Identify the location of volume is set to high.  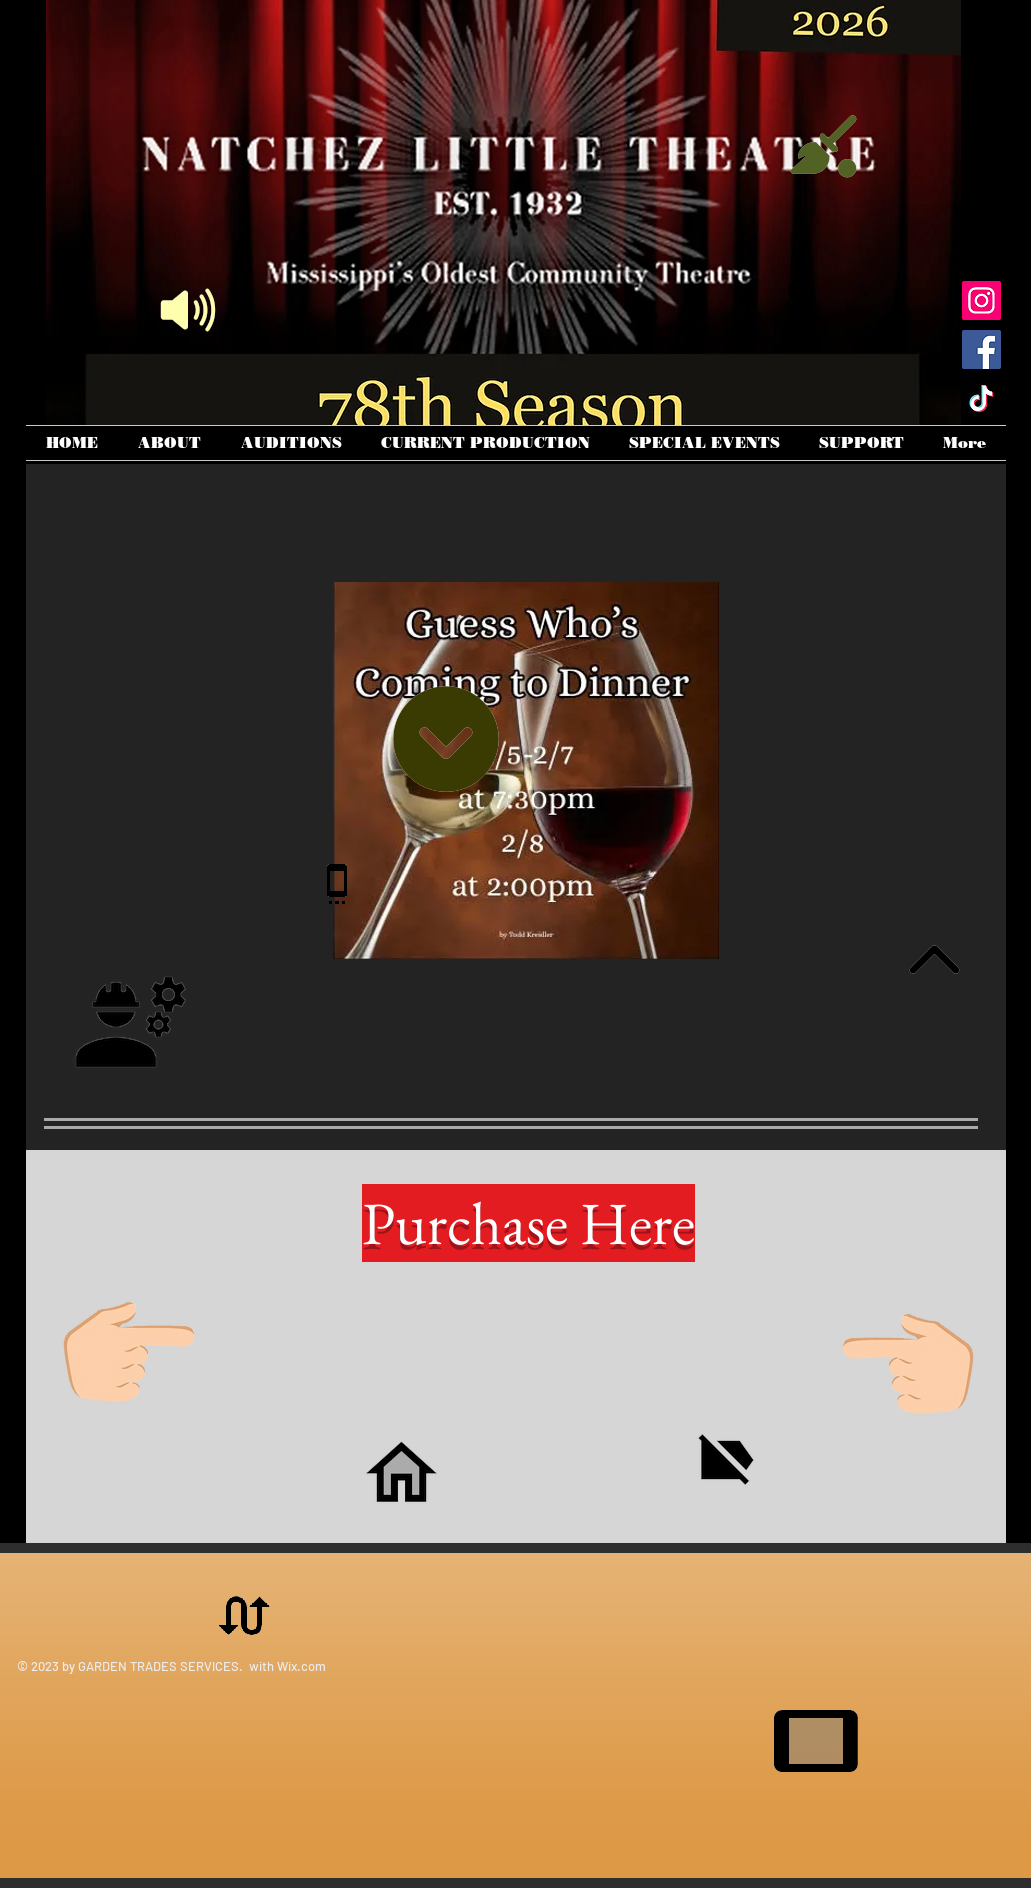
(188, 310).